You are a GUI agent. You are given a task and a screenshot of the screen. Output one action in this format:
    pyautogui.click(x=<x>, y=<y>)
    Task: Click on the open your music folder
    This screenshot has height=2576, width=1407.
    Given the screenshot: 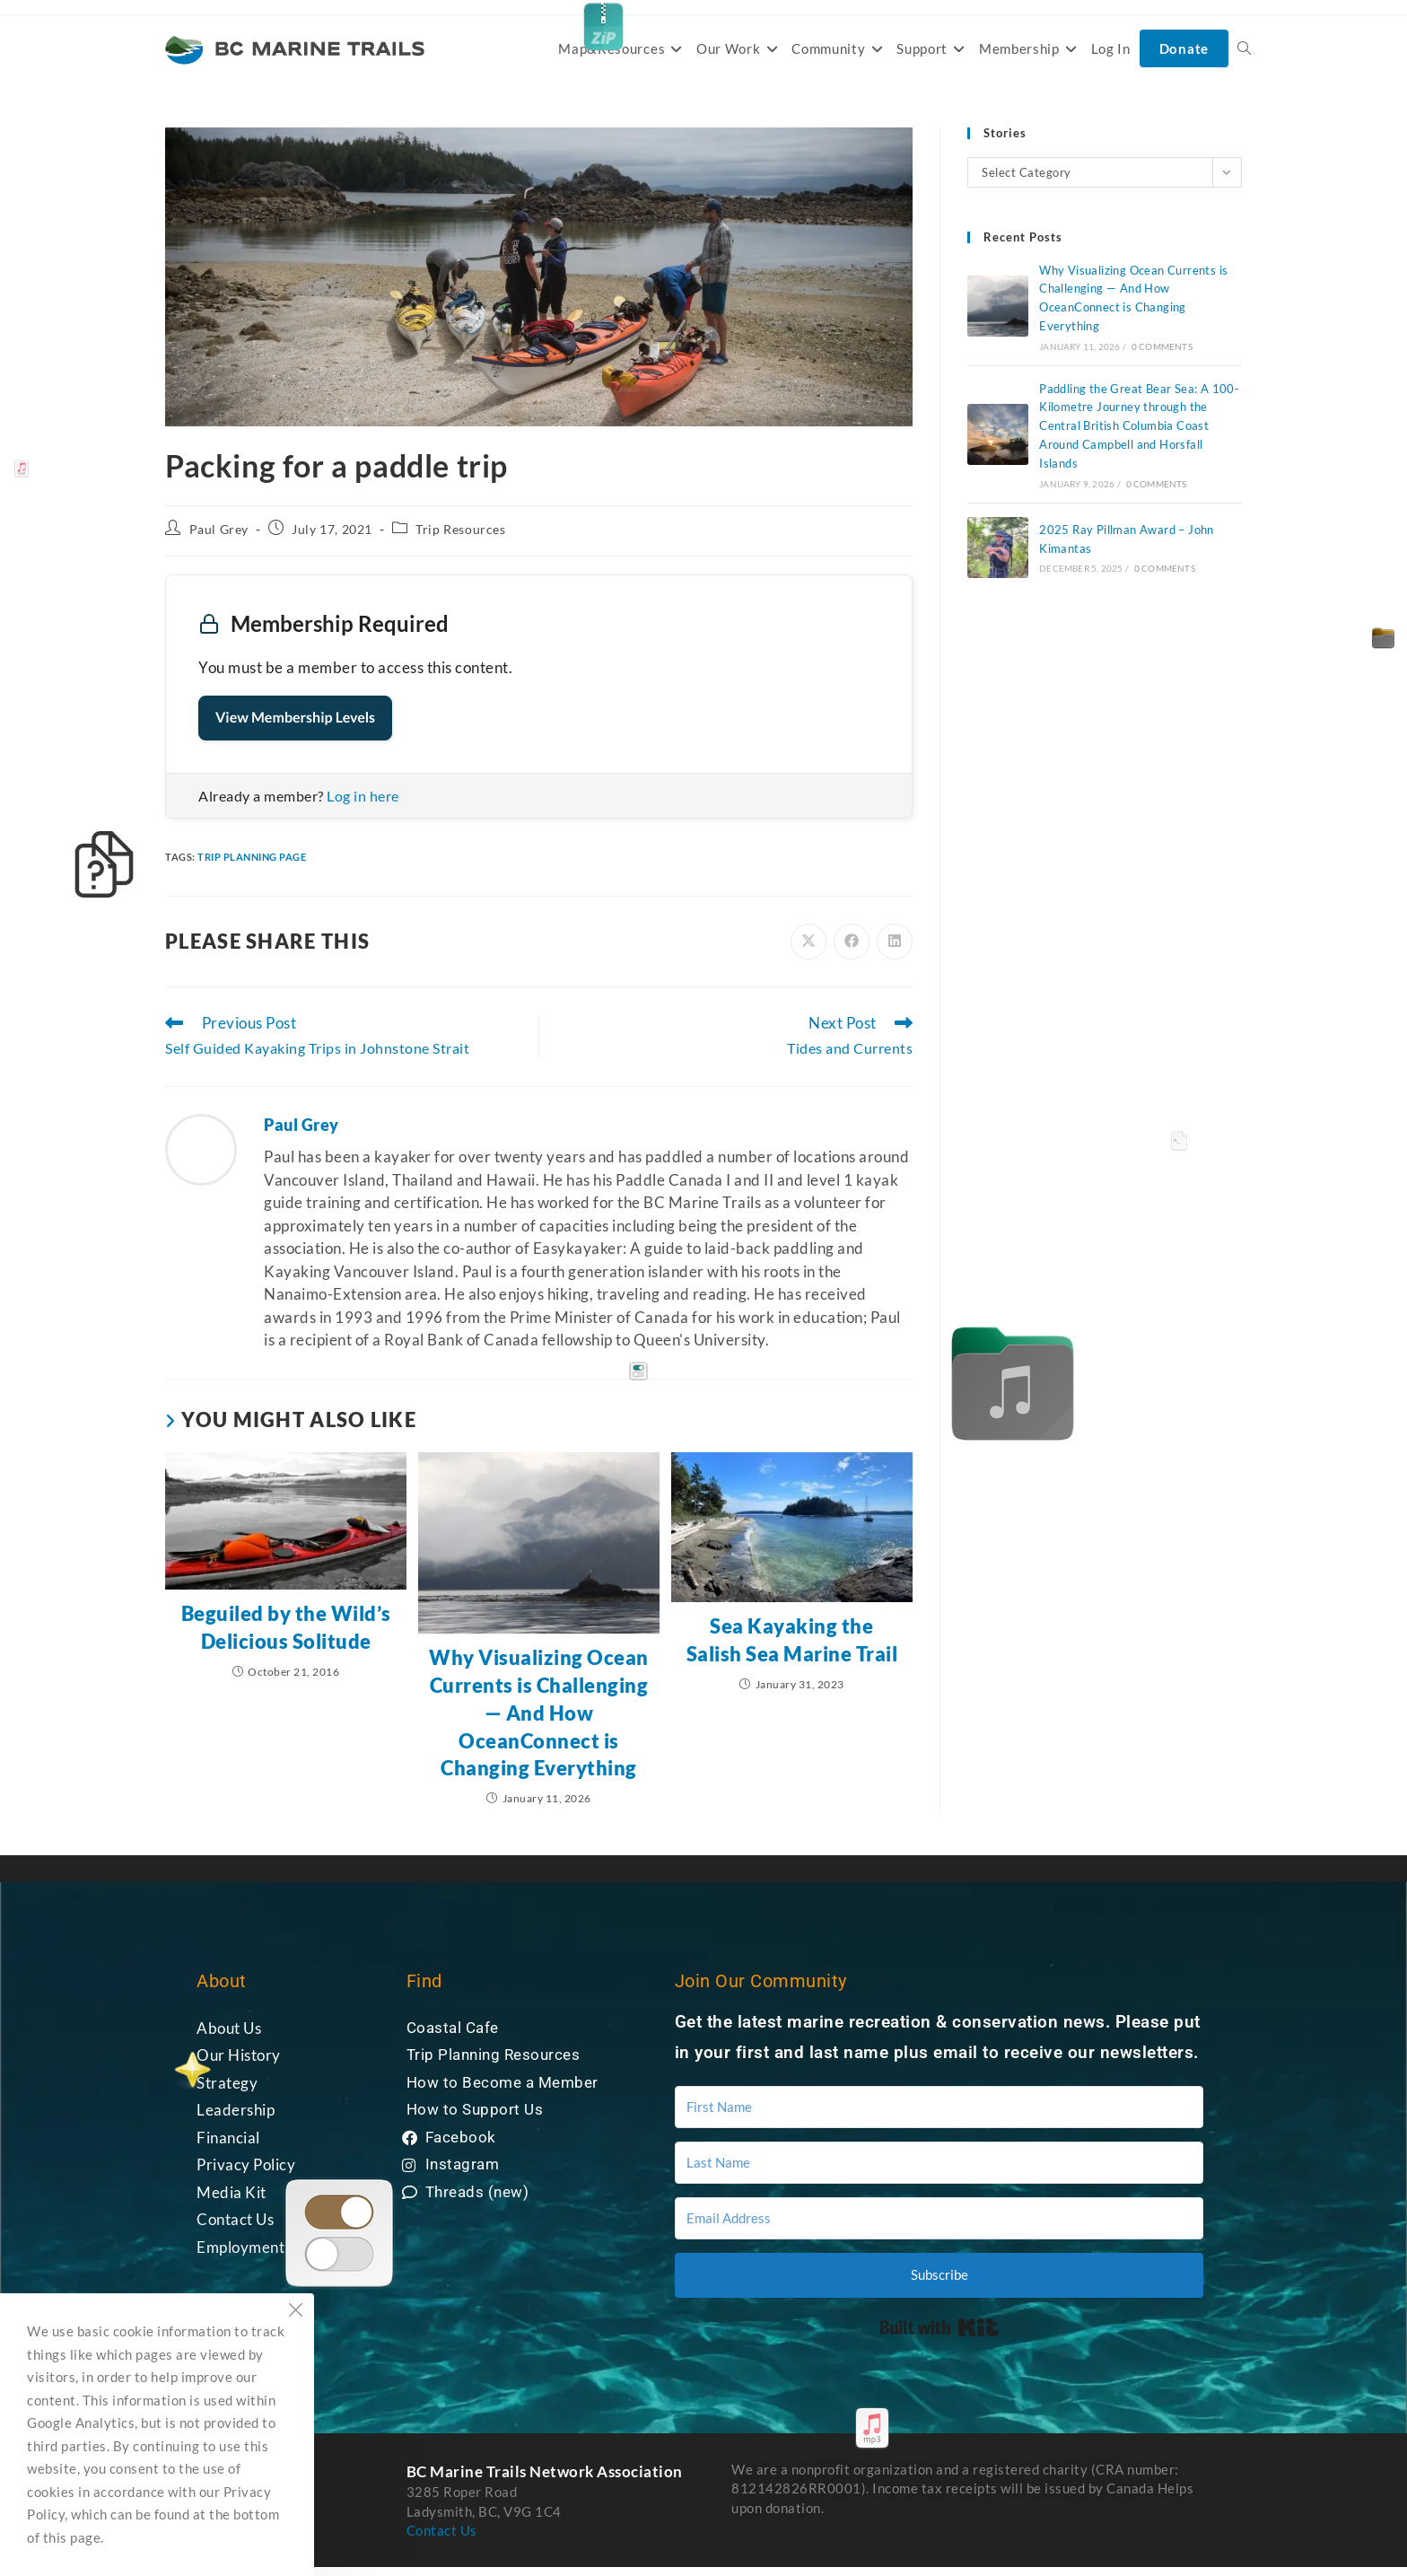 What is the action you would take?
    pyautogui.click(x=1012, y=1383)
    